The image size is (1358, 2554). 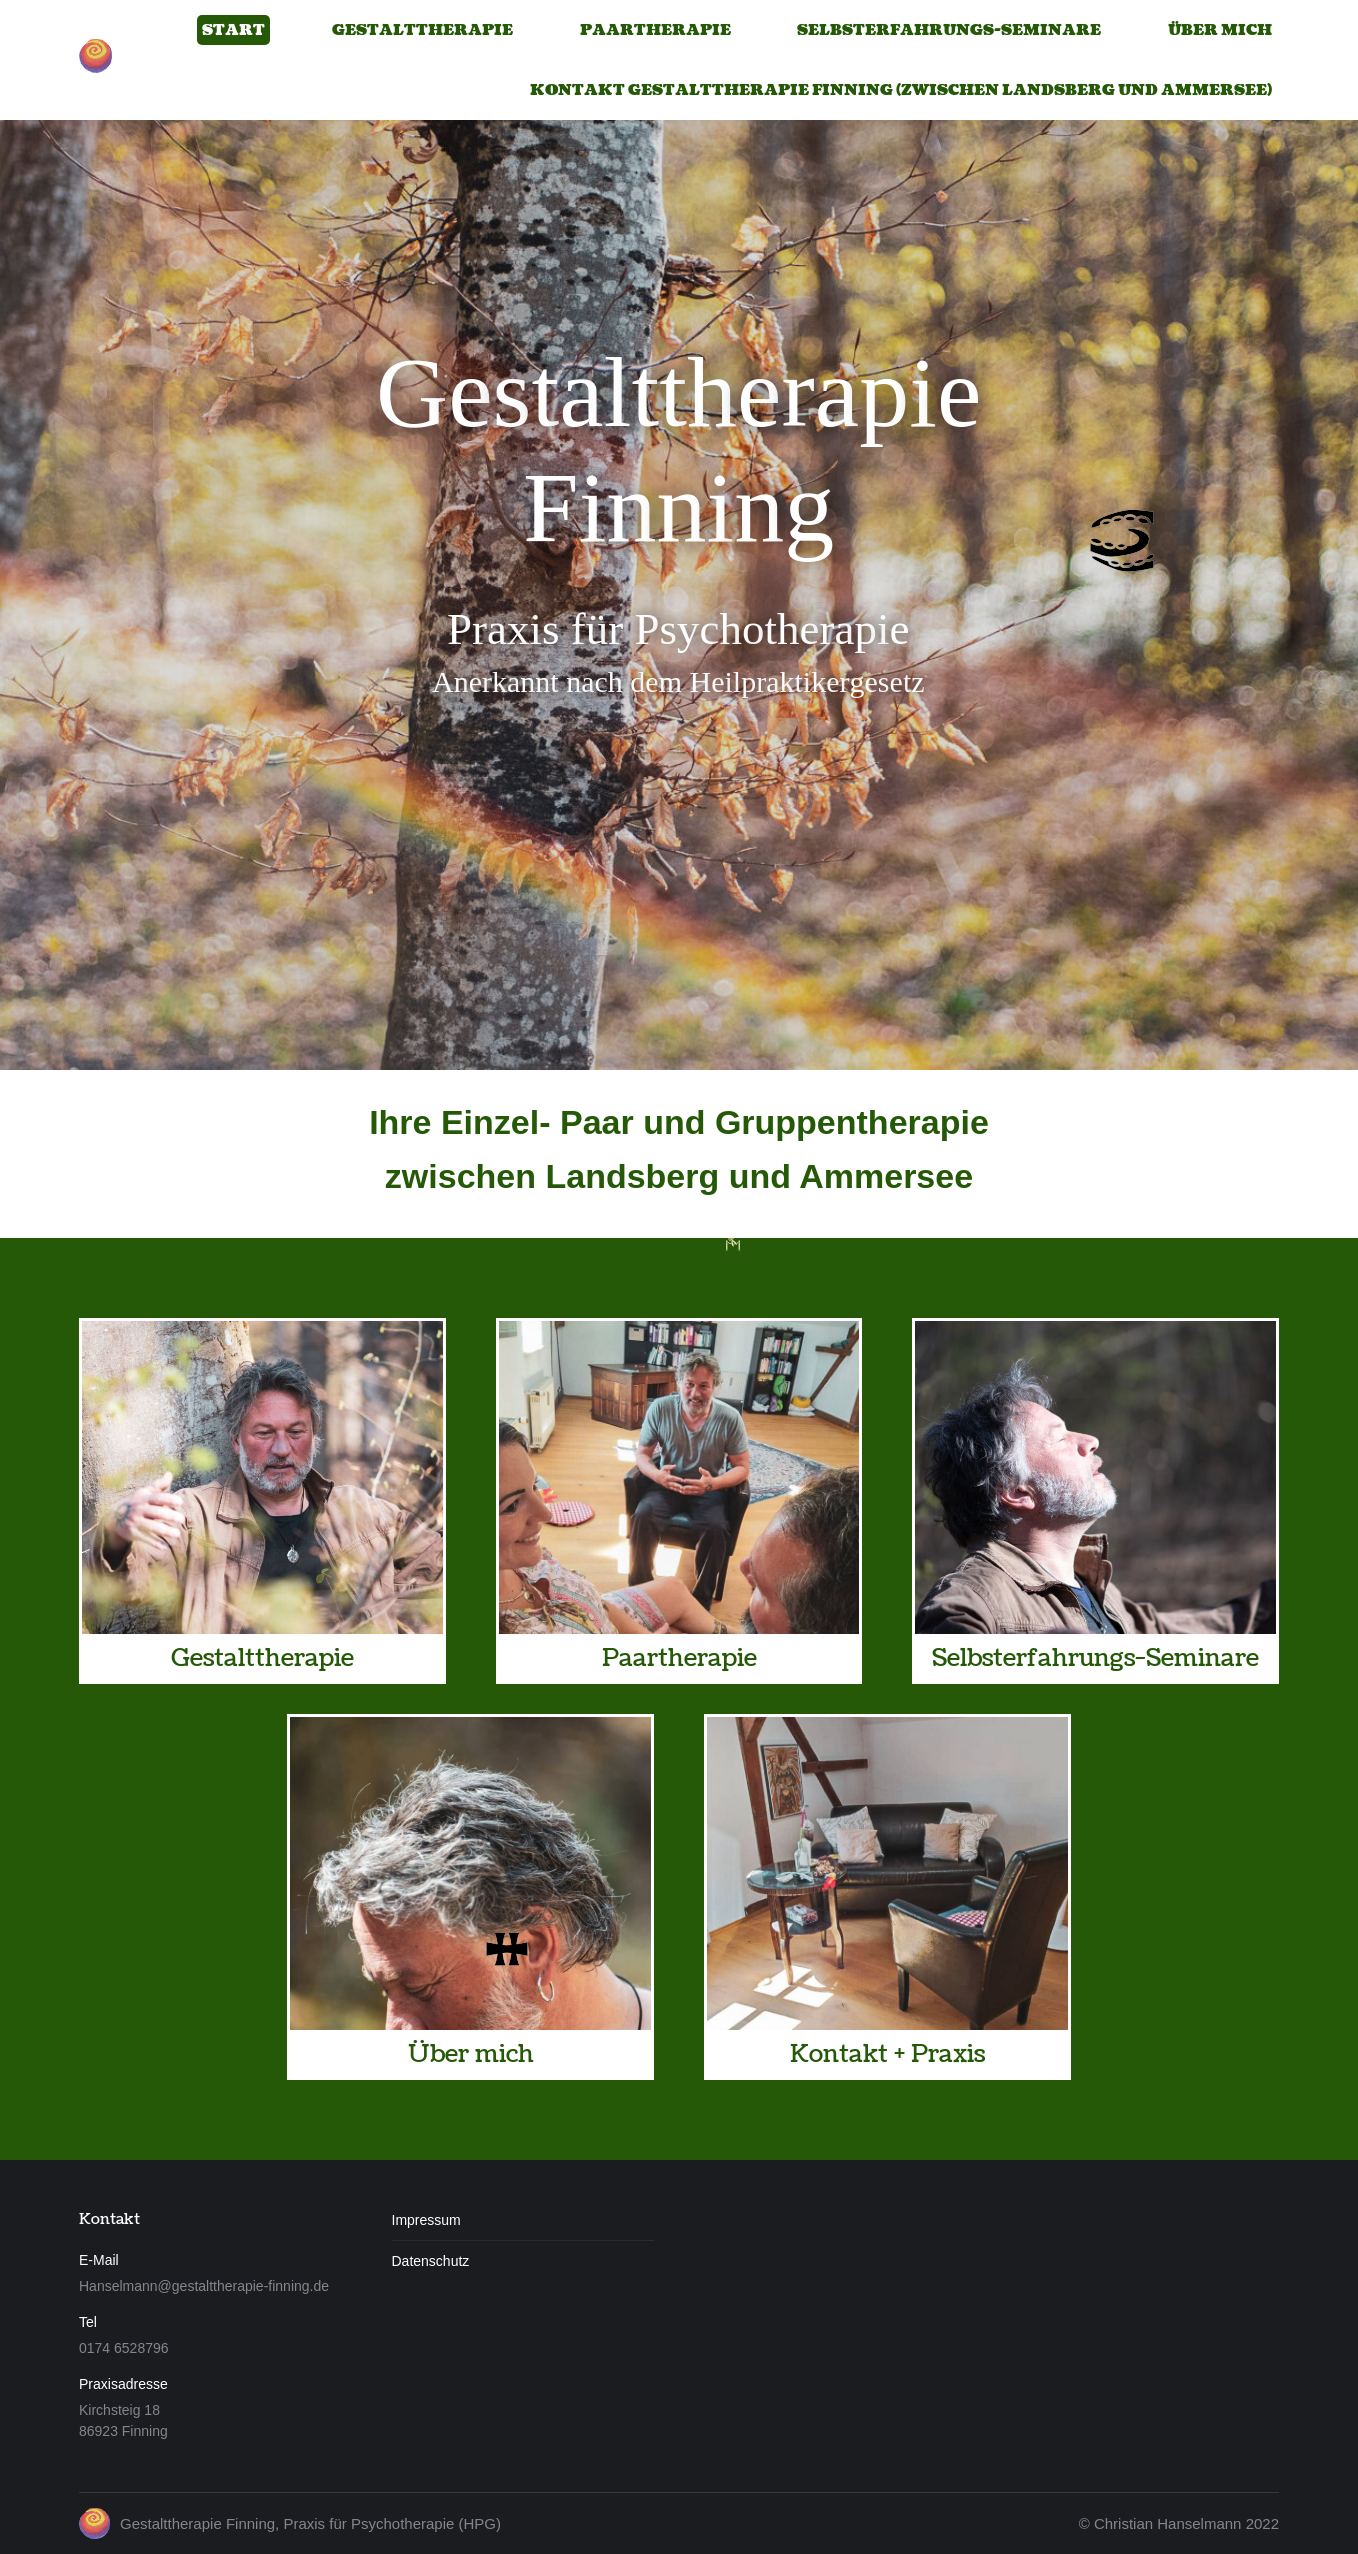 I want to click on indicates a new feature or section launch, so click(x=733, y=1243).